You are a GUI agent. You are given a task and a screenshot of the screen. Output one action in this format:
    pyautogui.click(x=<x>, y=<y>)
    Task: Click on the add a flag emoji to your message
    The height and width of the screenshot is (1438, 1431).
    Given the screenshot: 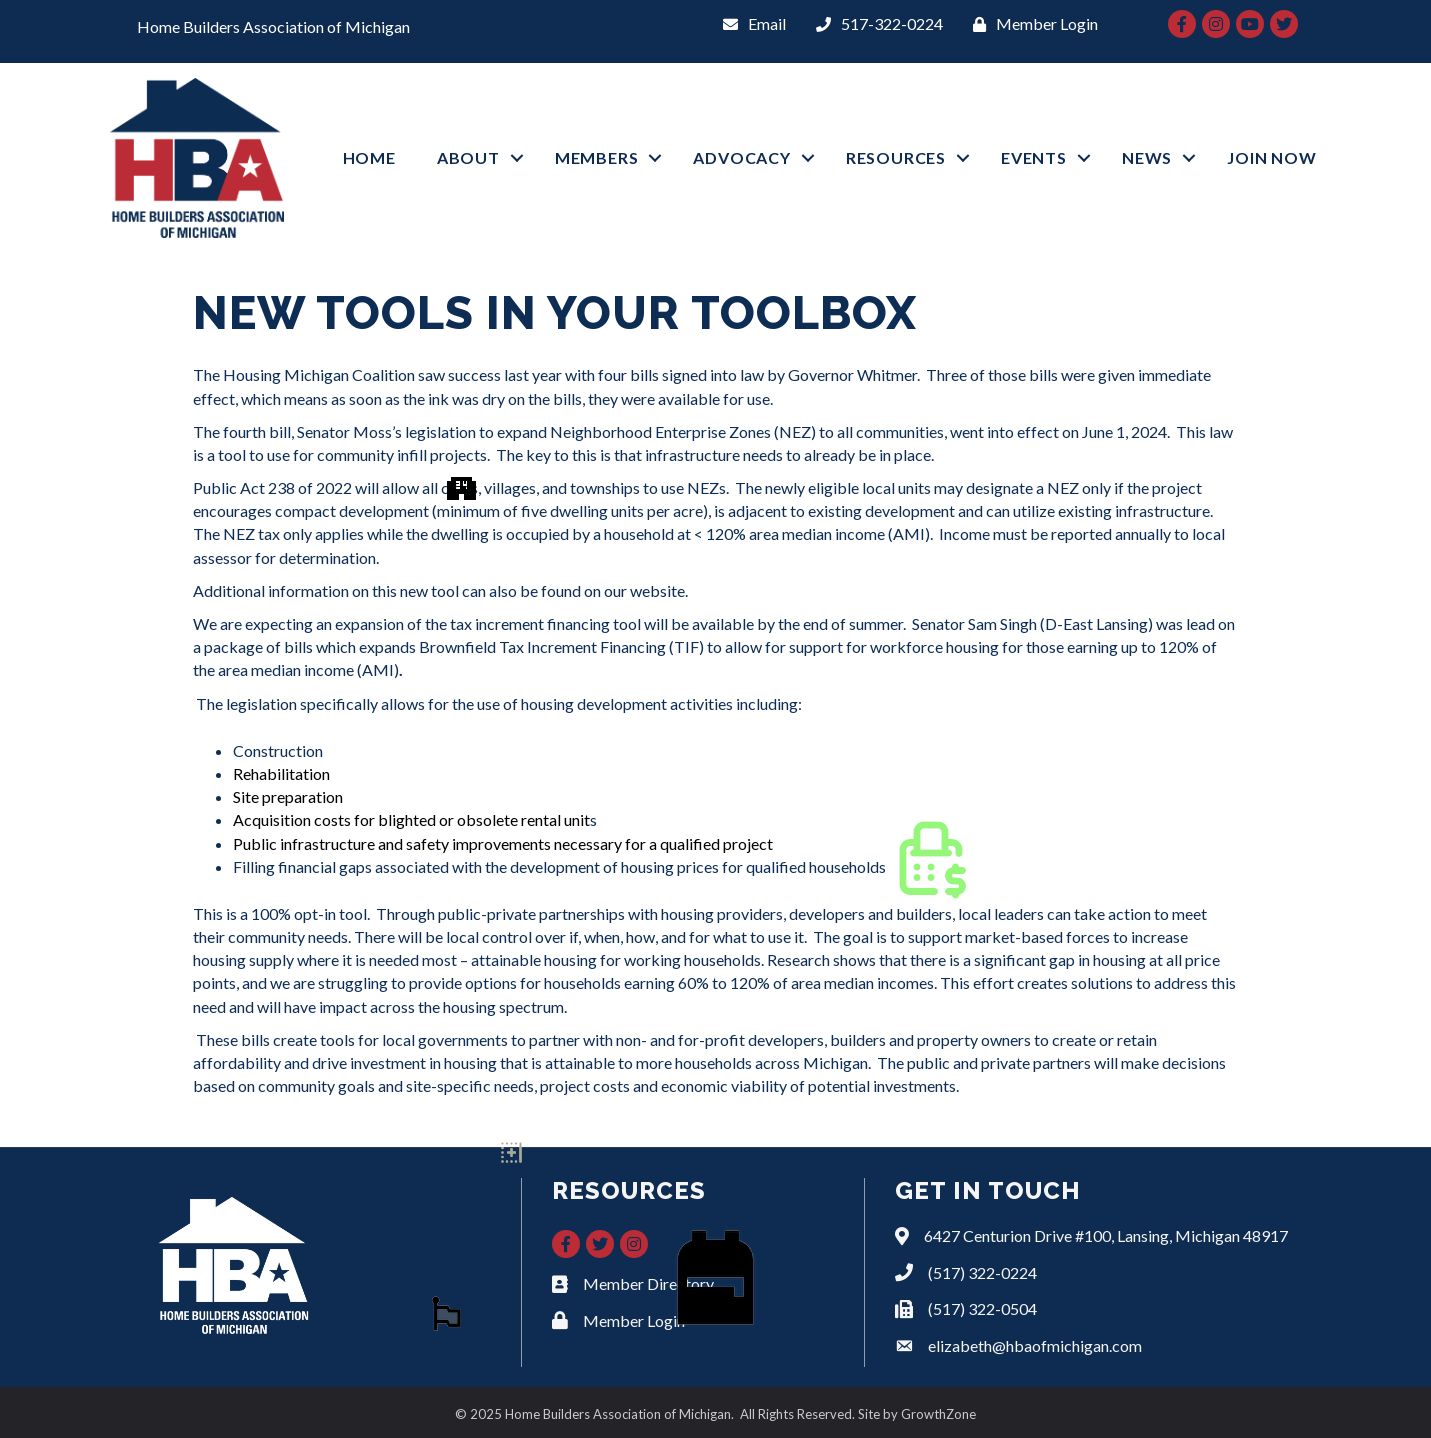 What is the action you would take?
    pyautogui.click(x=446, y=1314)
    